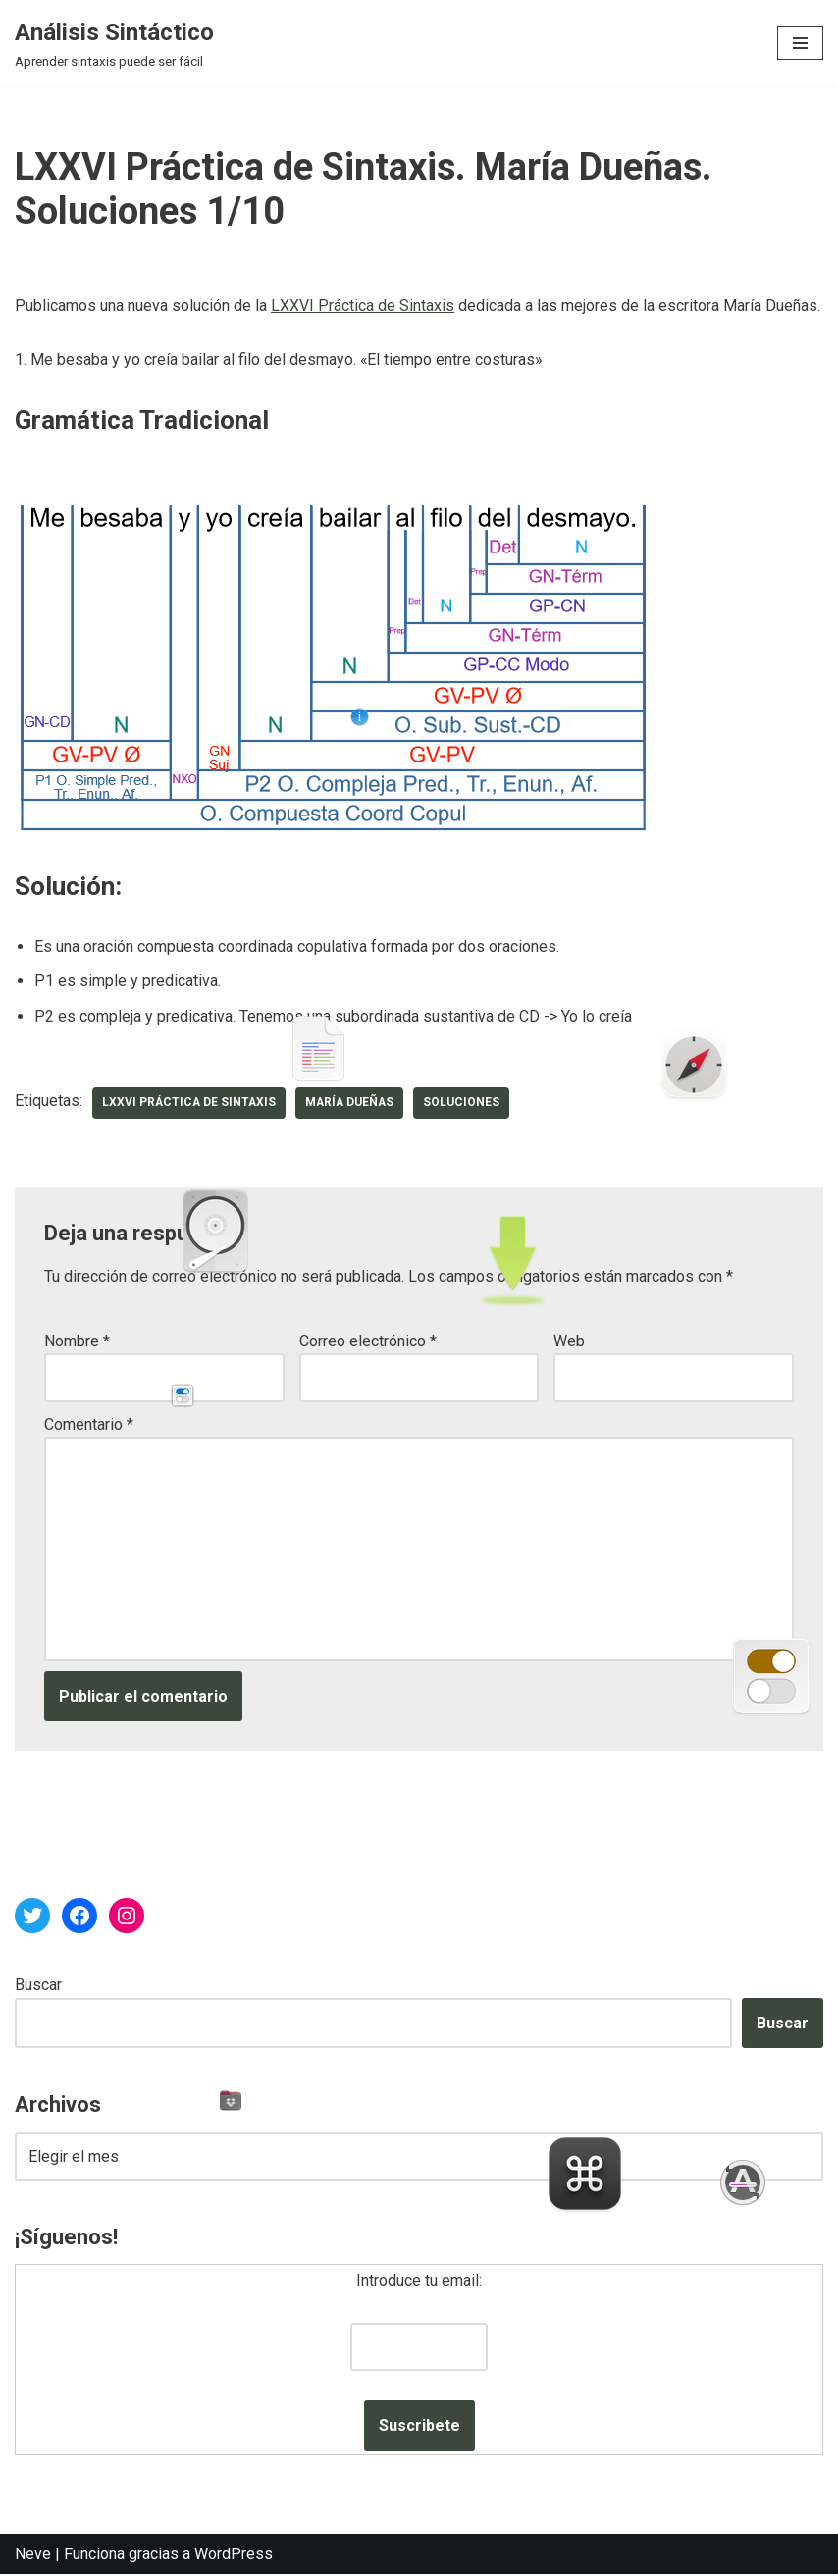 Image resolution: width=838 pixels, height=2576 pixels. What do you see at coordinates (512, 1255) in the screenshot?
I see `save file to disk` at bounding box center [512, 1255].